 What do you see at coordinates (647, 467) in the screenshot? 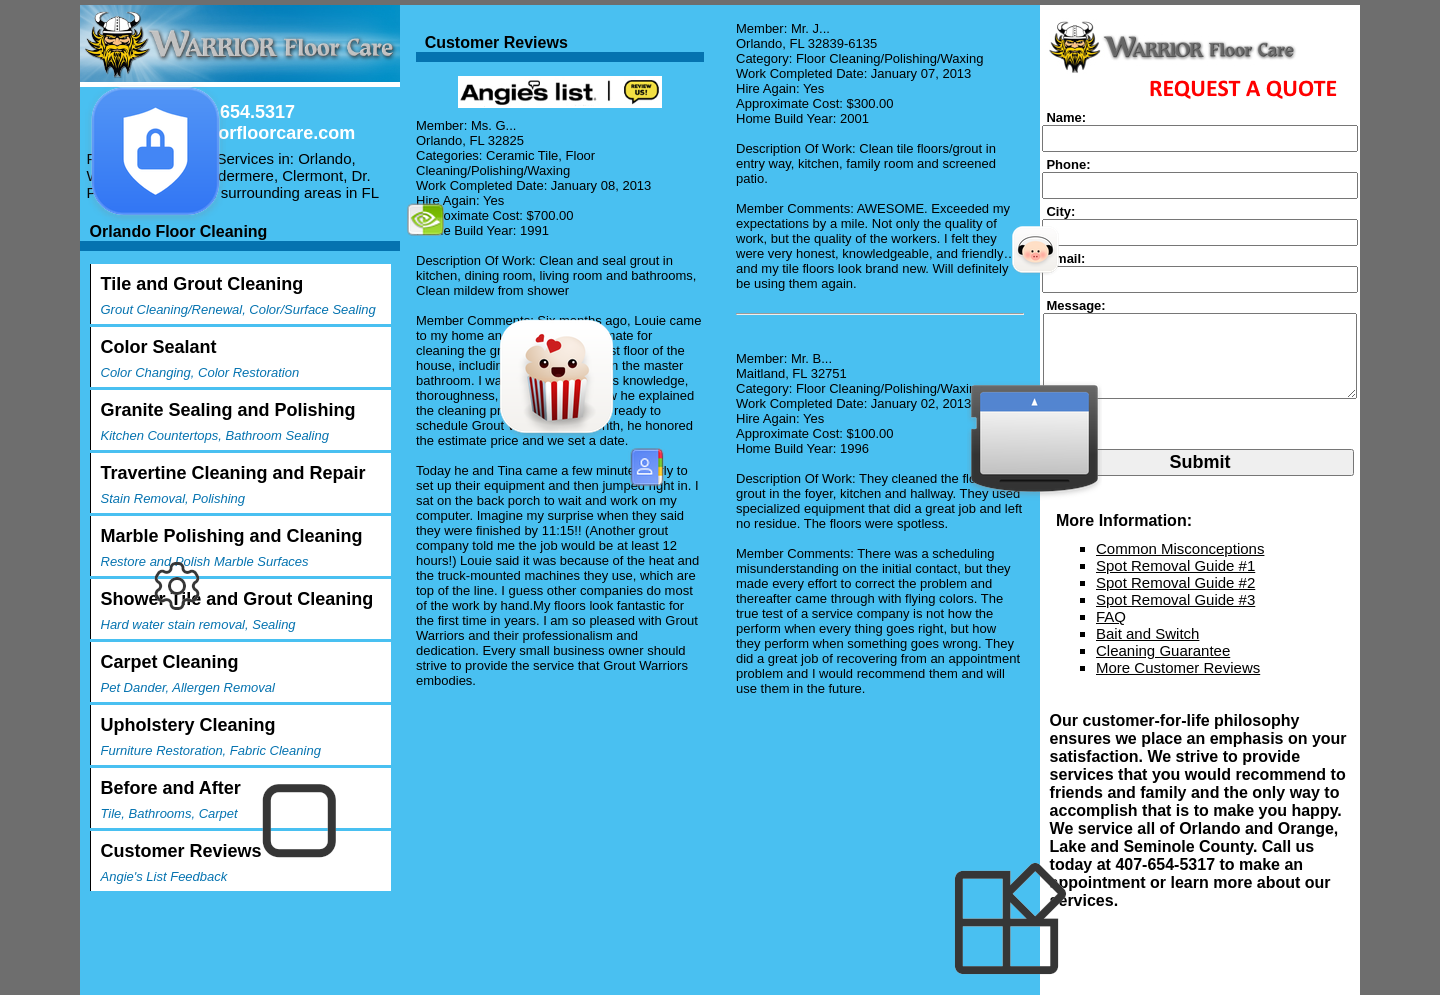
I see `open the contacts app` at bounding box center [647, 467].